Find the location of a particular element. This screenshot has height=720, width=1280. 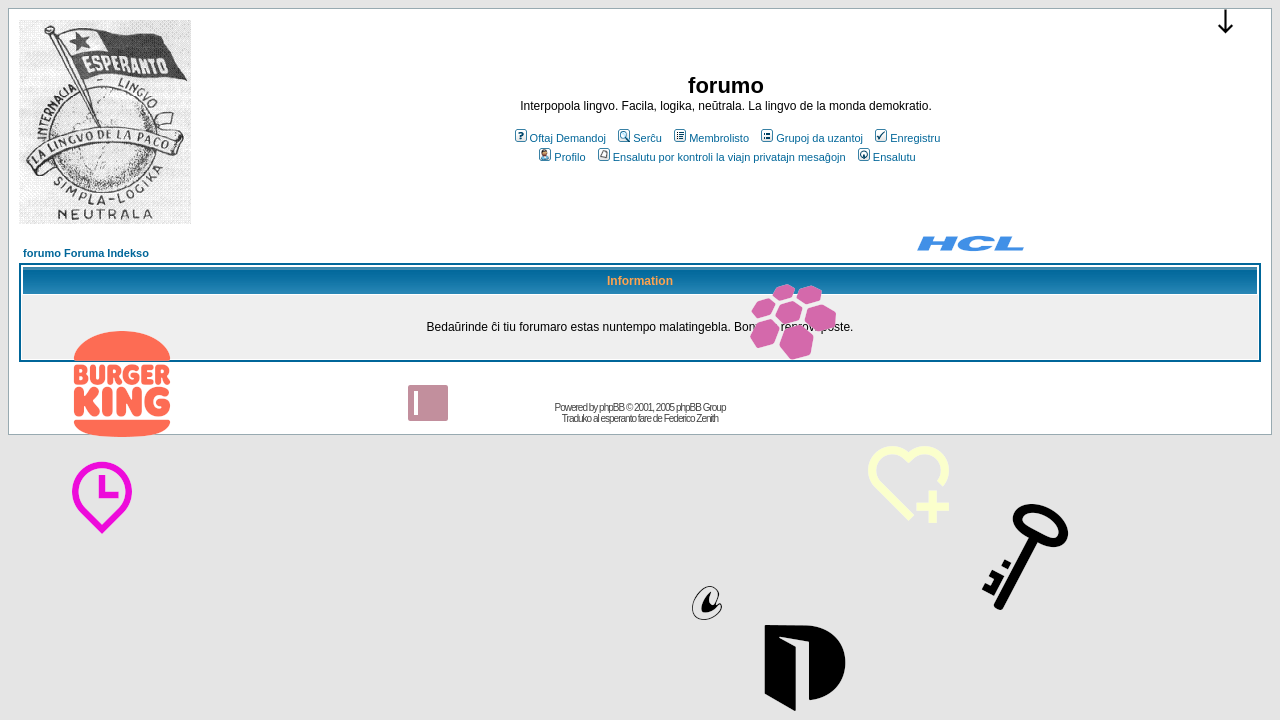

open the Burger King app is located at coordinates (122, 384).